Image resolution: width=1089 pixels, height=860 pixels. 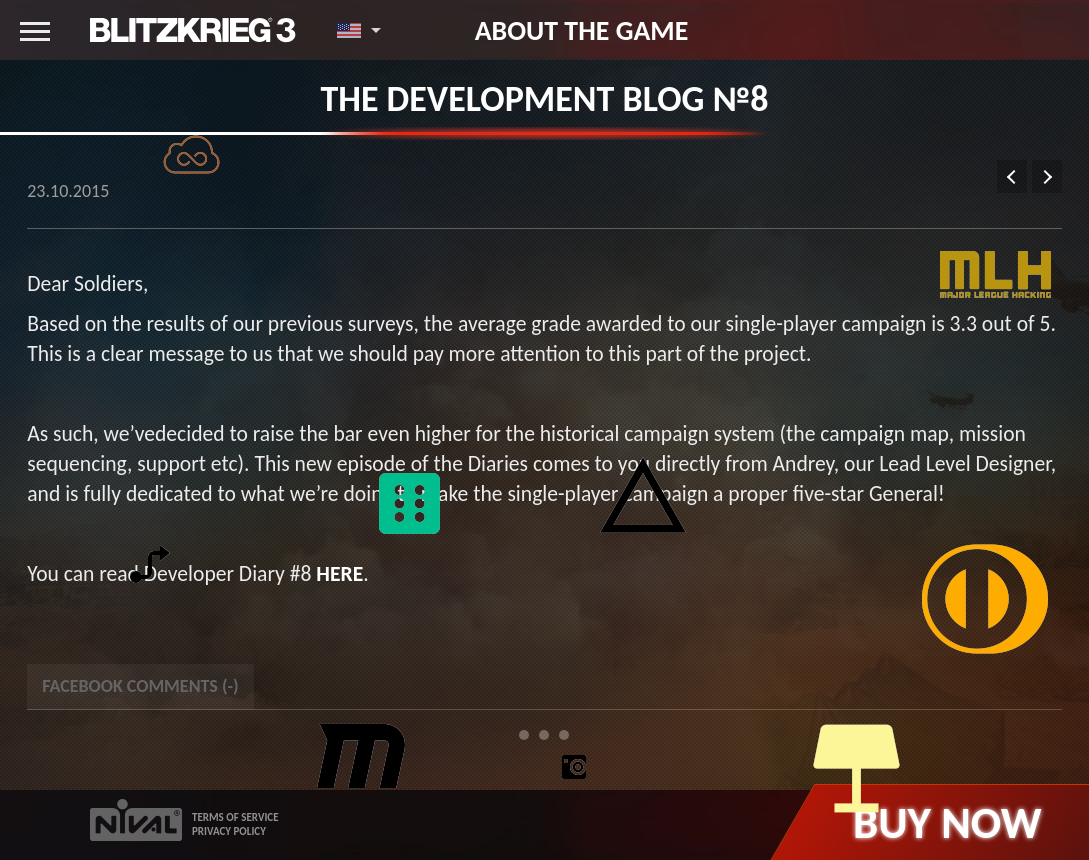 I want to click on access photo gallery or camera roll, so click(x=574, y=767).